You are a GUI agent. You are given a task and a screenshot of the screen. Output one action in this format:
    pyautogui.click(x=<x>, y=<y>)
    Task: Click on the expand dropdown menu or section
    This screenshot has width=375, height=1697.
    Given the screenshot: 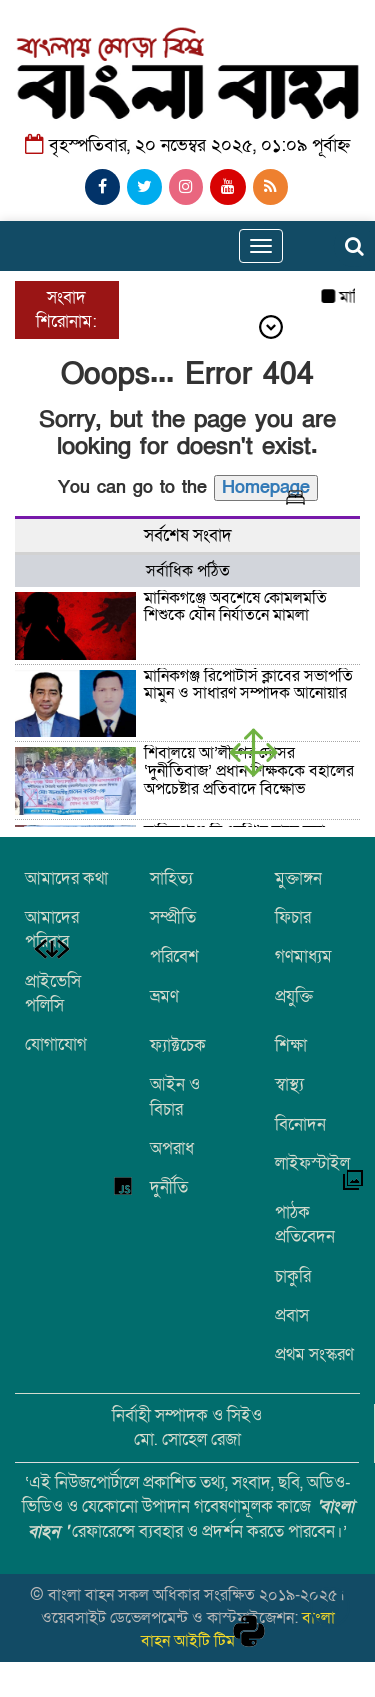 What is the action you would take?
    pyautogui.click(x=271, y=327)
    